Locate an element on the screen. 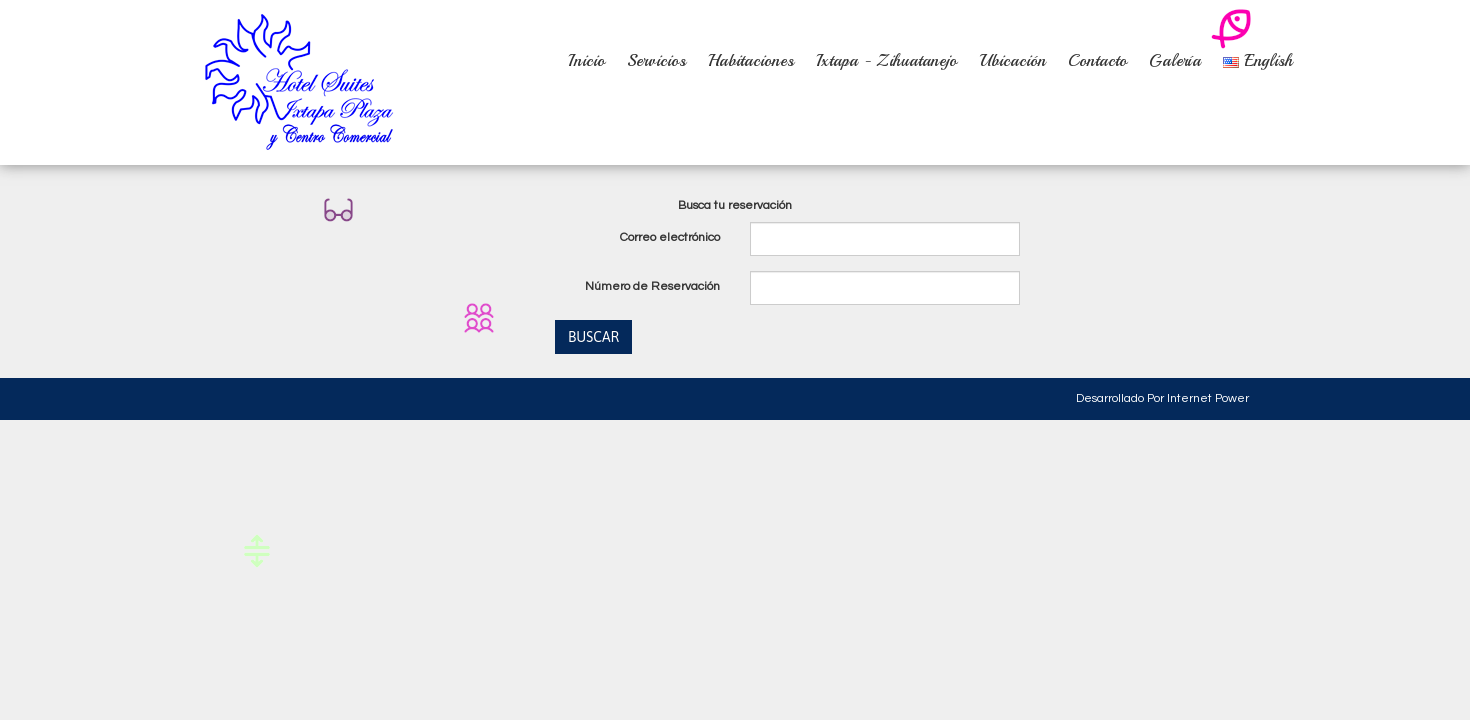  split view vertically is located at coordinates (257, 551).